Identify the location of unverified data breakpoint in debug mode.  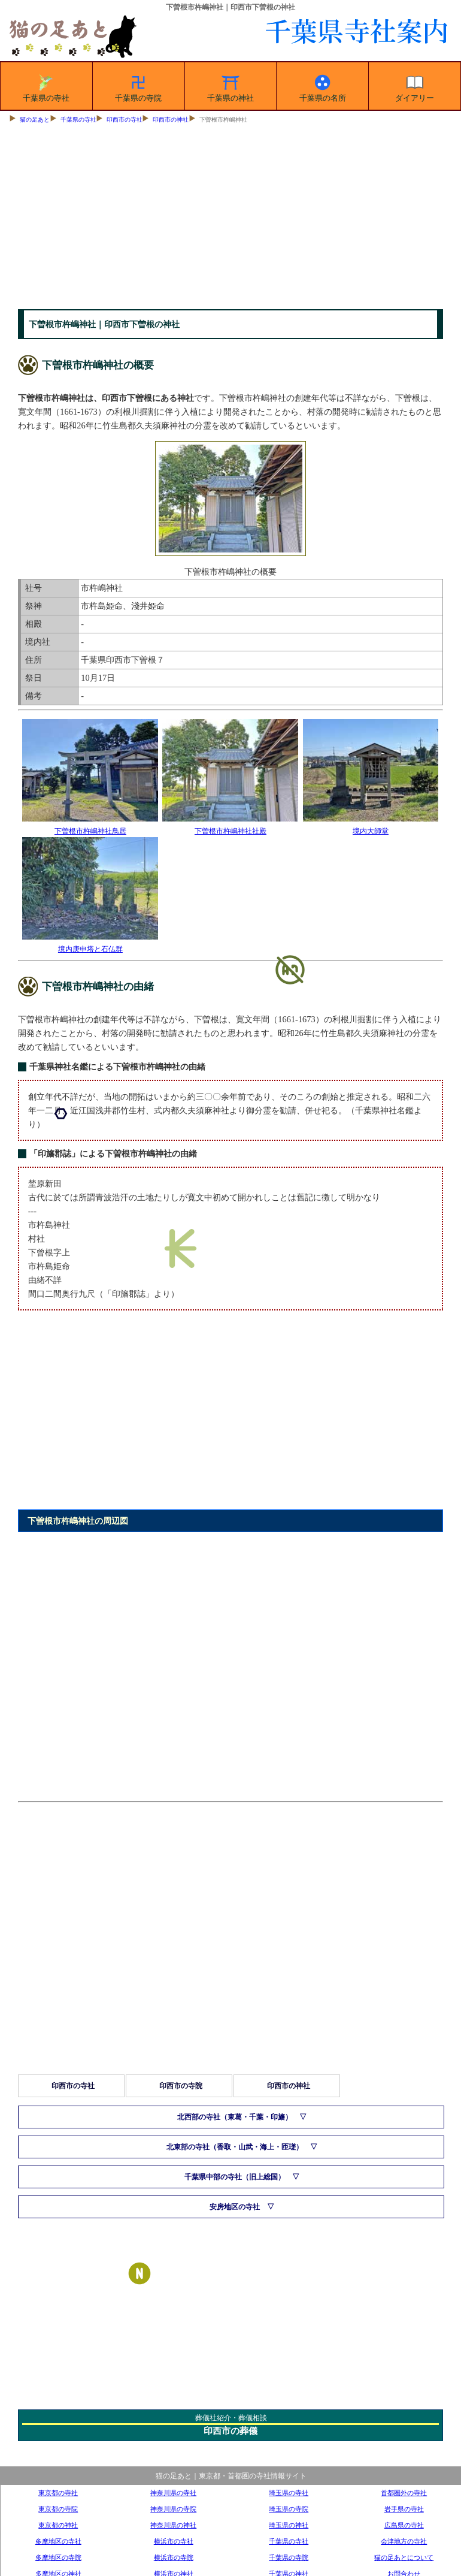
(61, 1113).